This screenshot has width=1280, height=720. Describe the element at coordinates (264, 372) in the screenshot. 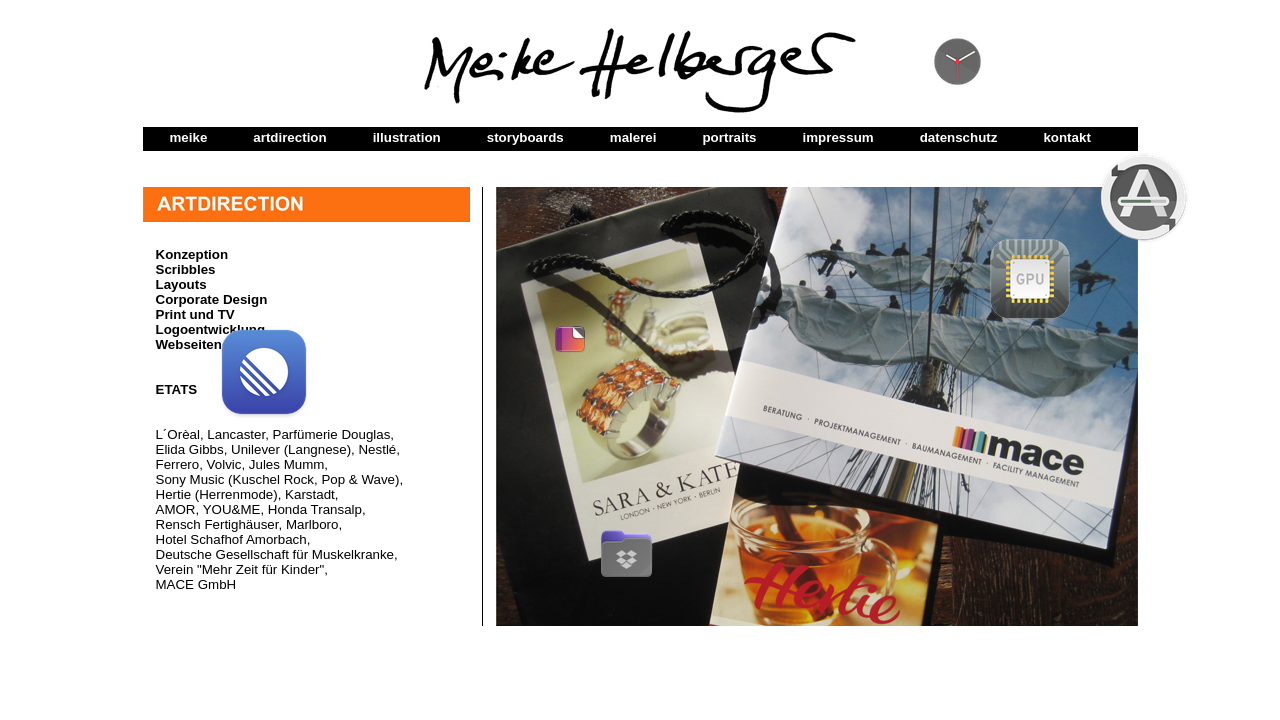

I see `open the Linear app` at that location.